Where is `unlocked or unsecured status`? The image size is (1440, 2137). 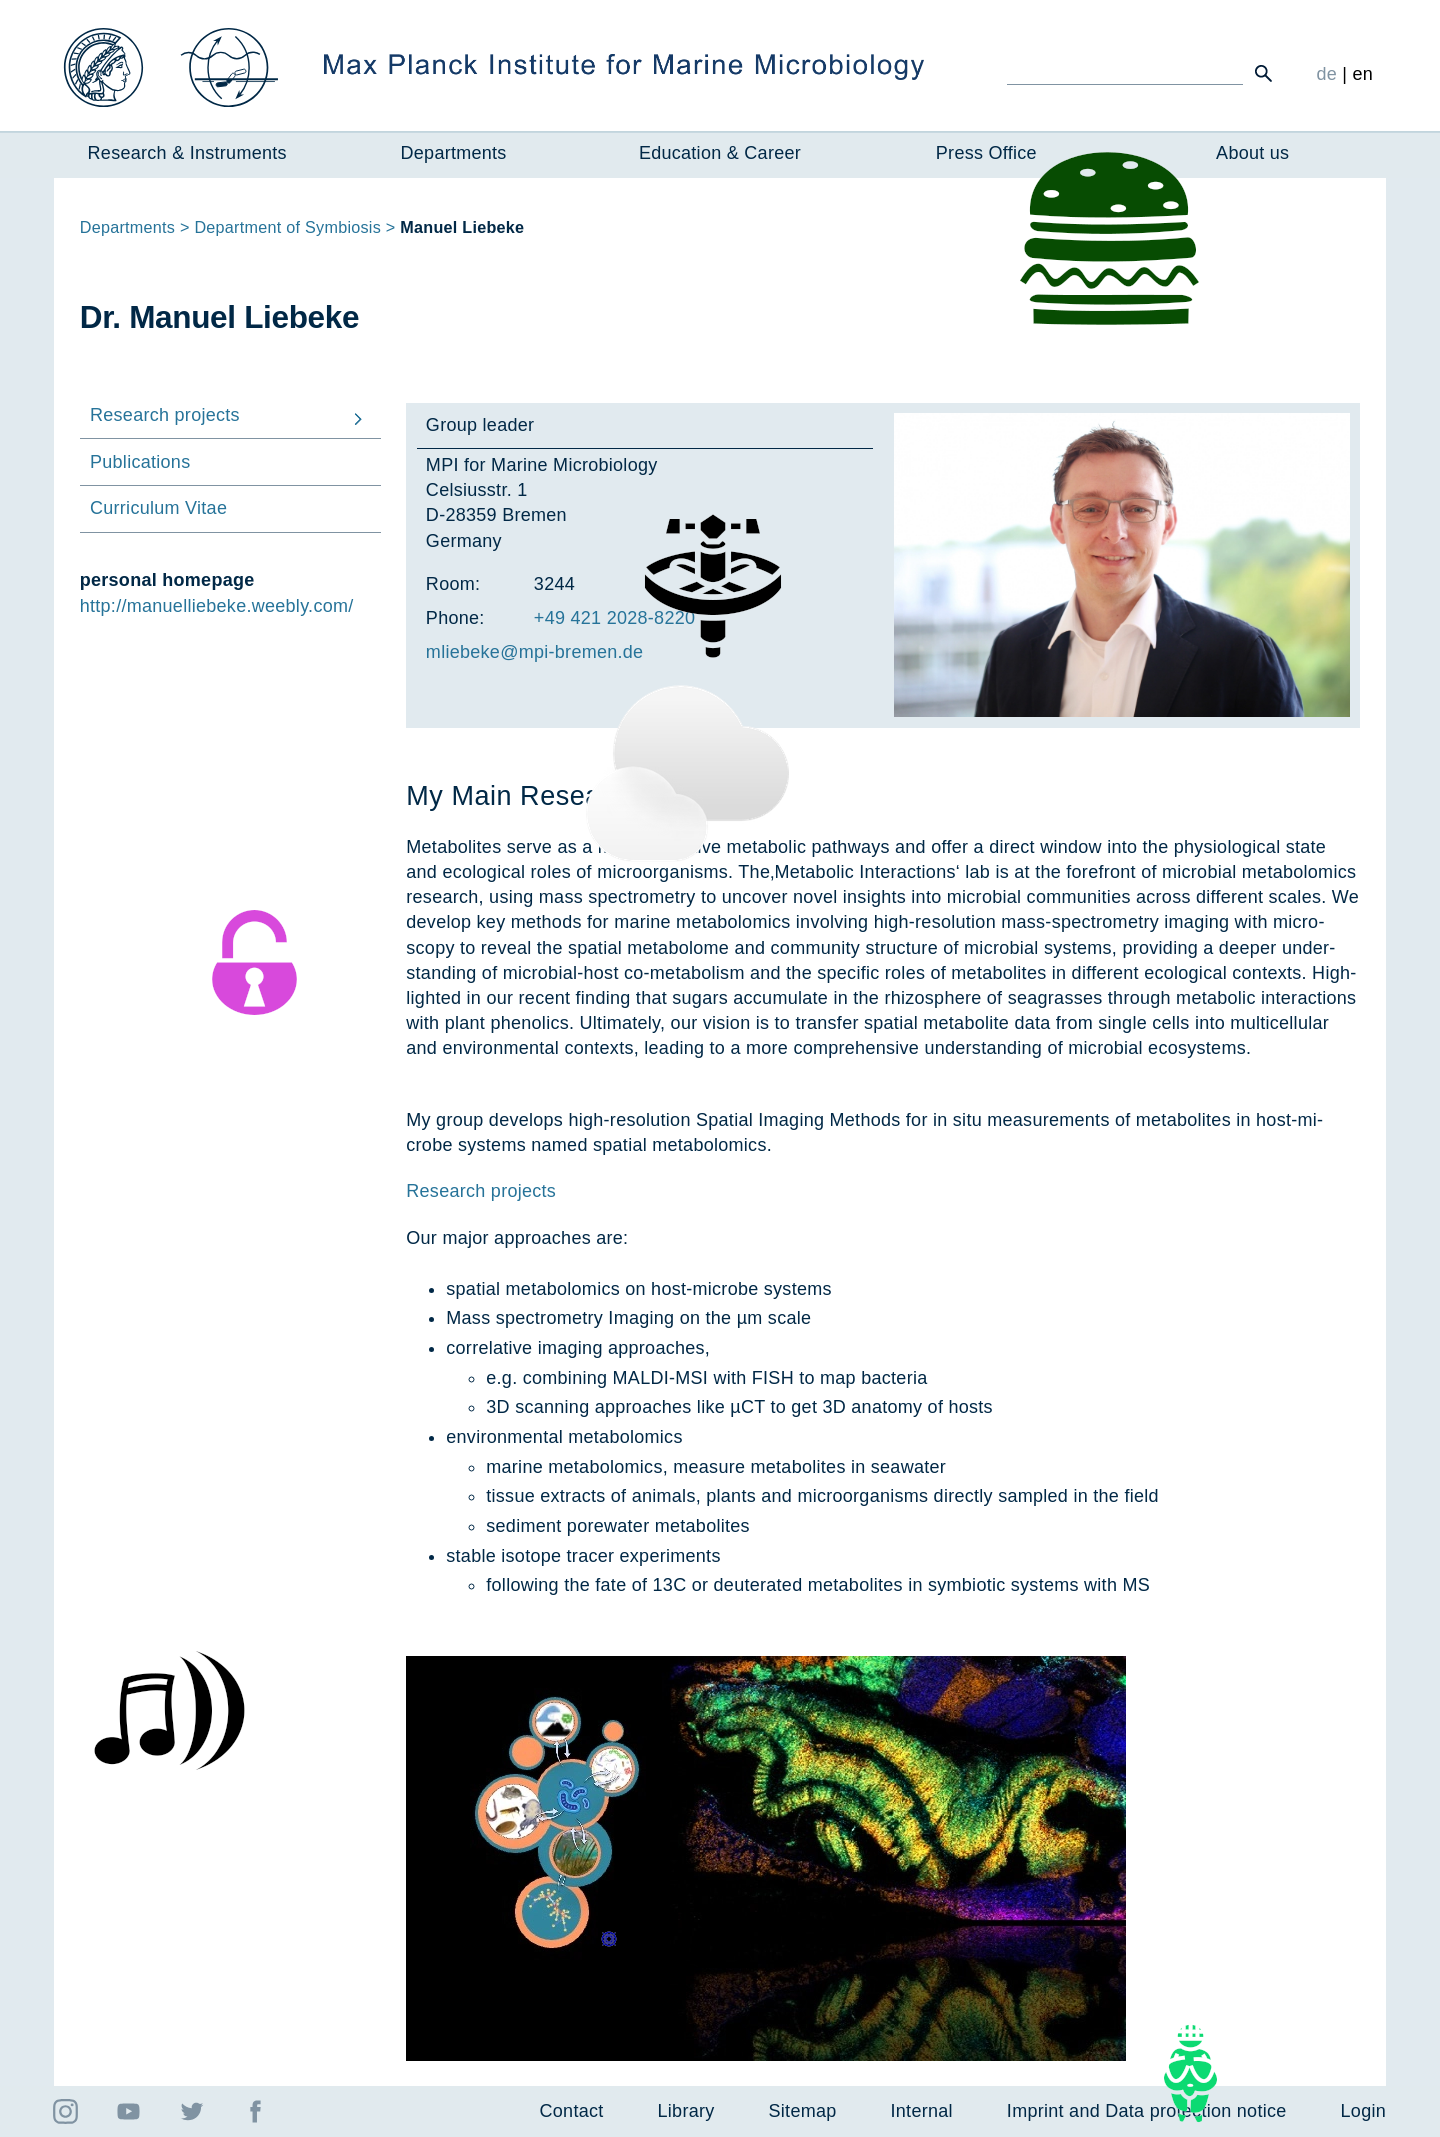
unlocked or unsecured status is located at coordinates (254, 962).